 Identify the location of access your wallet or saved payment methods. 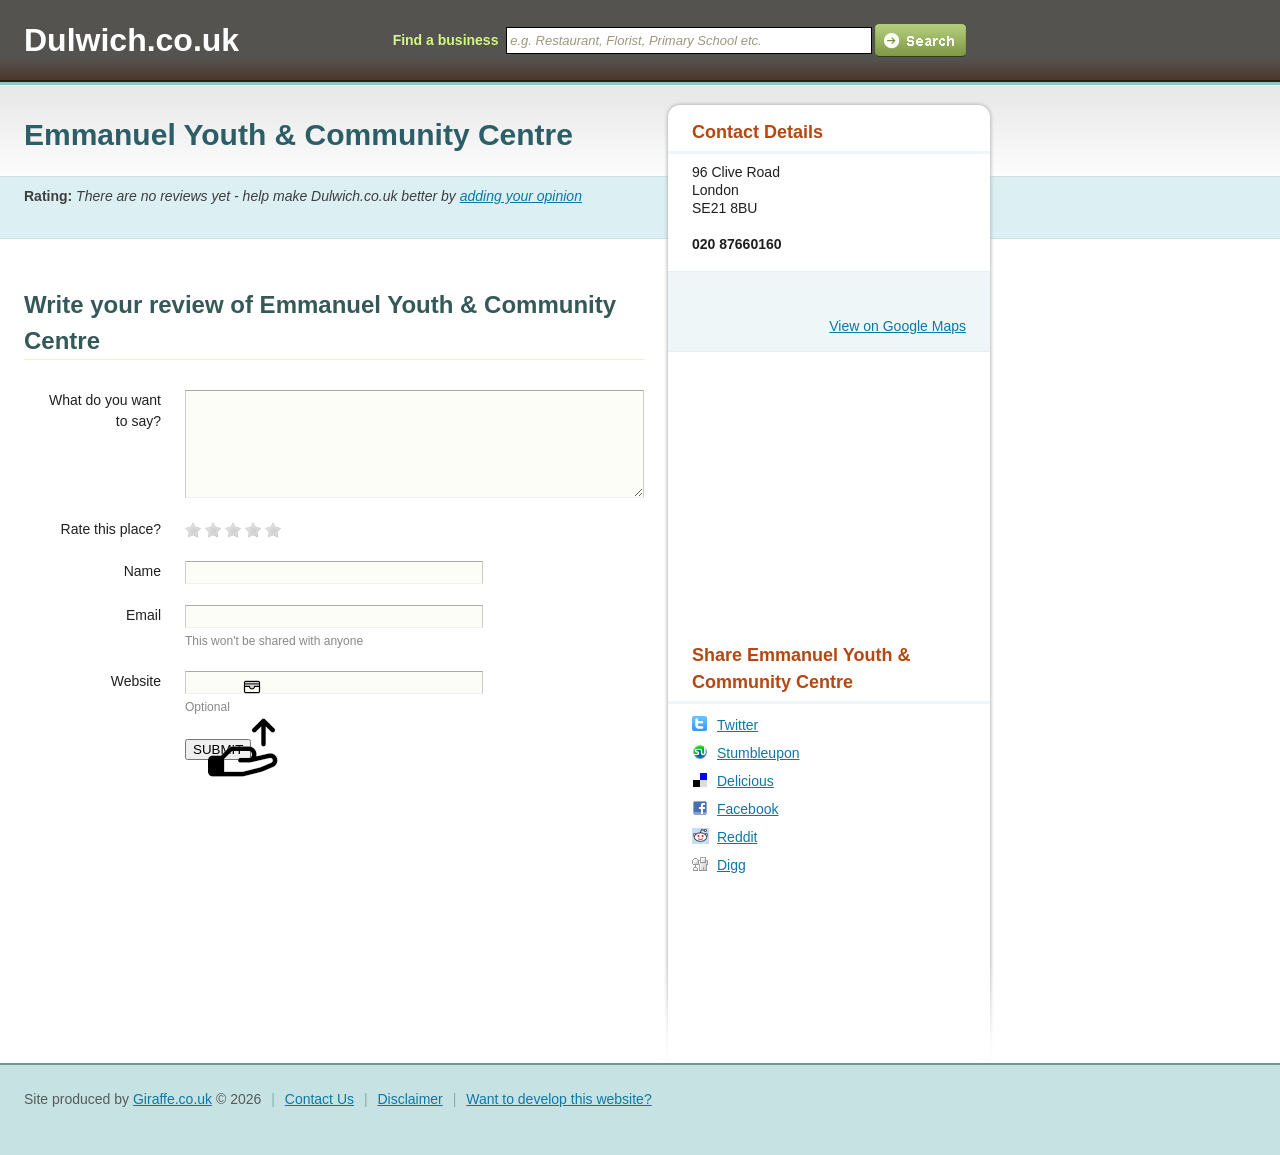
(252, 687).